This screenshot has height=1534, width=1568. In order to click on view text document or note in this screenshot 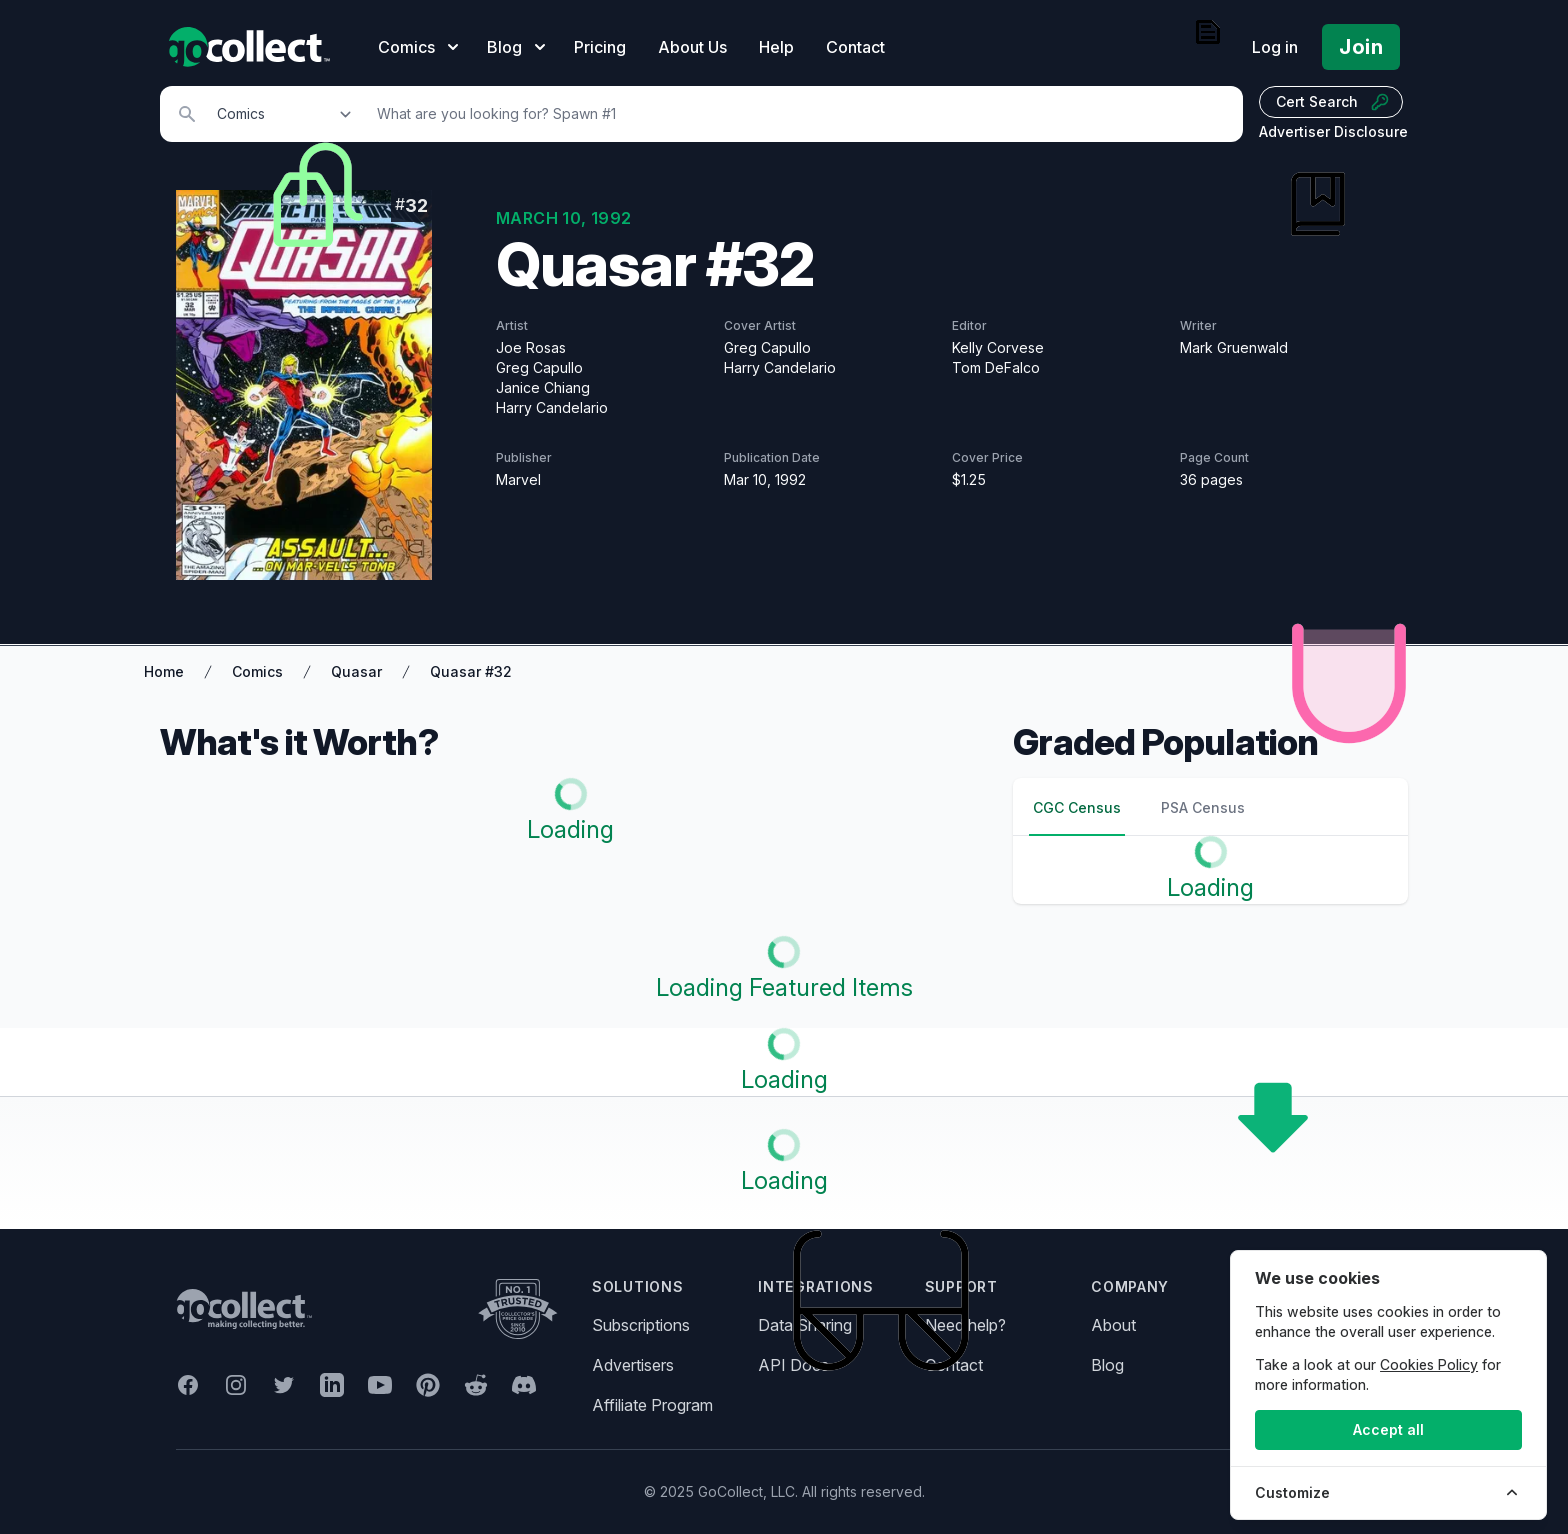, I will do `click(1208, 32)`.